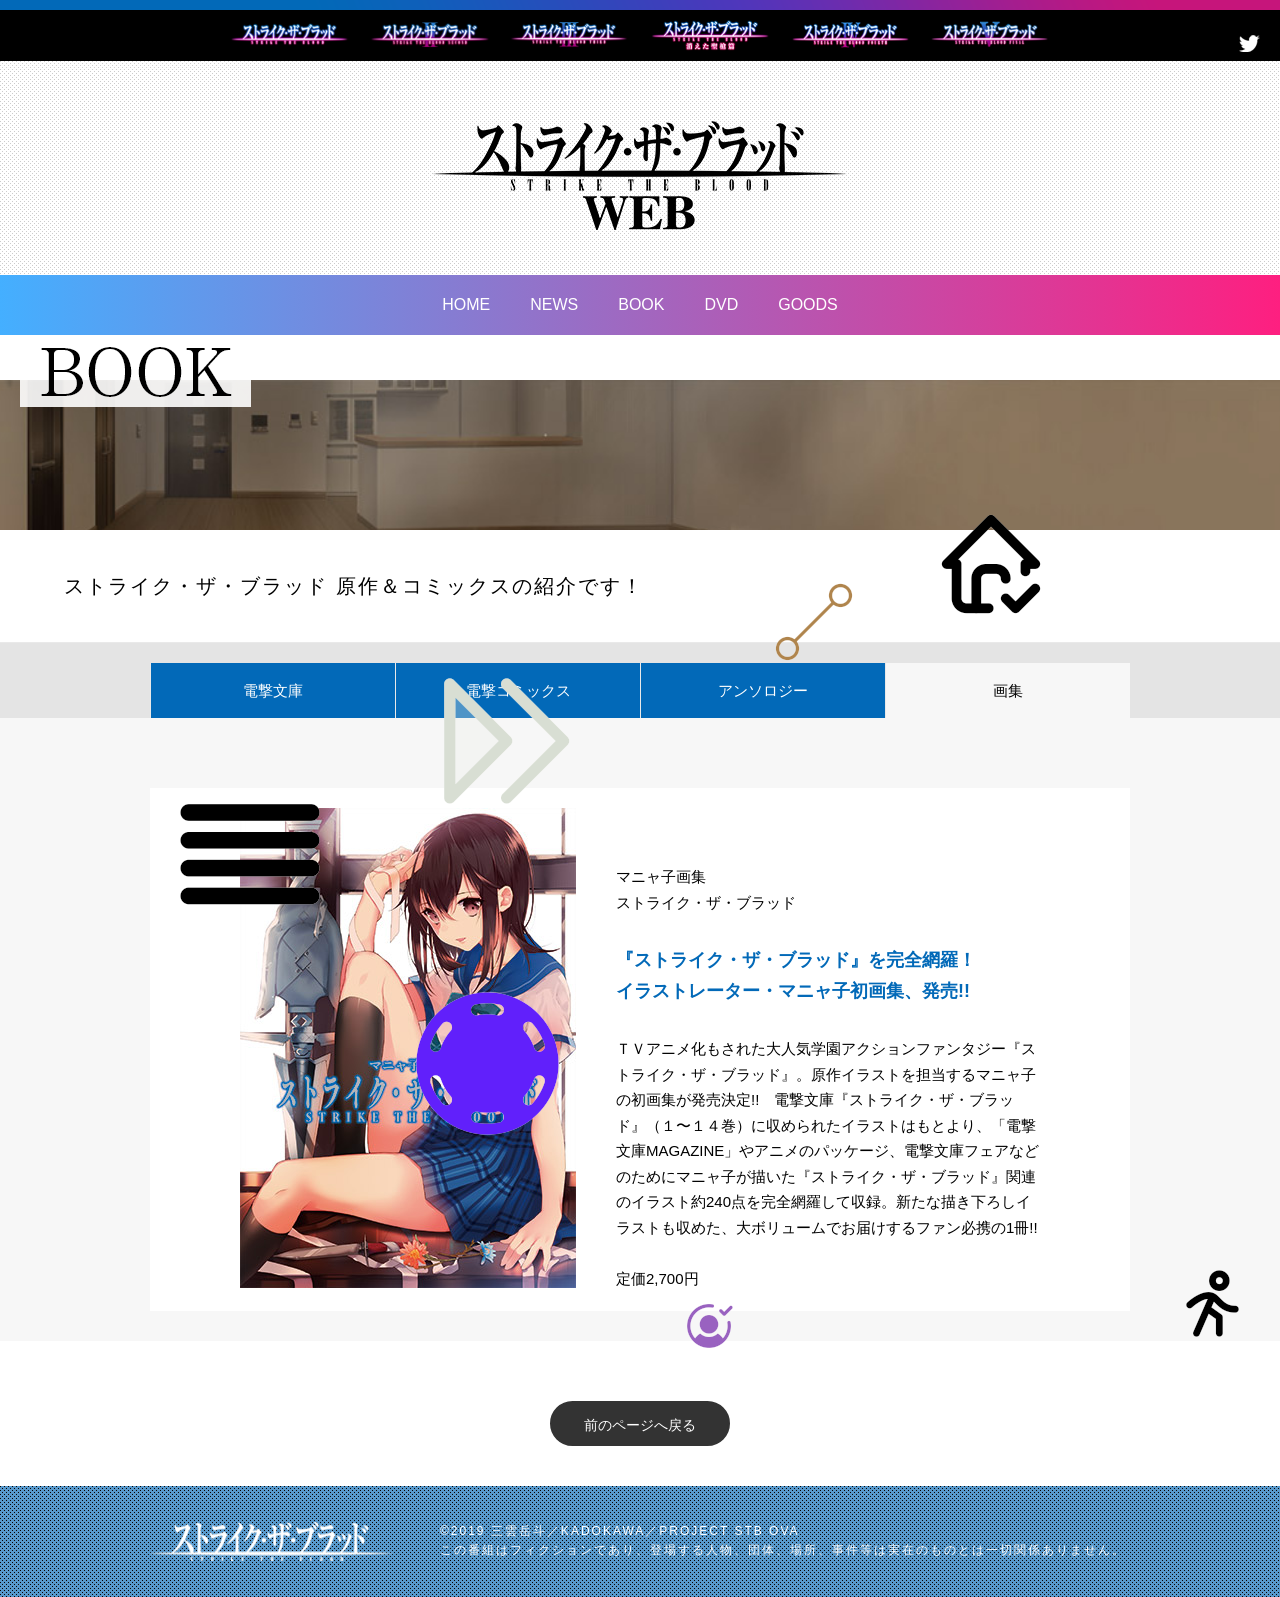 The image size is (1280, 1597). Describe the element at coordinates (487, 1063) in the screenshot. I see `indicates loading or processing in progress` at that location.